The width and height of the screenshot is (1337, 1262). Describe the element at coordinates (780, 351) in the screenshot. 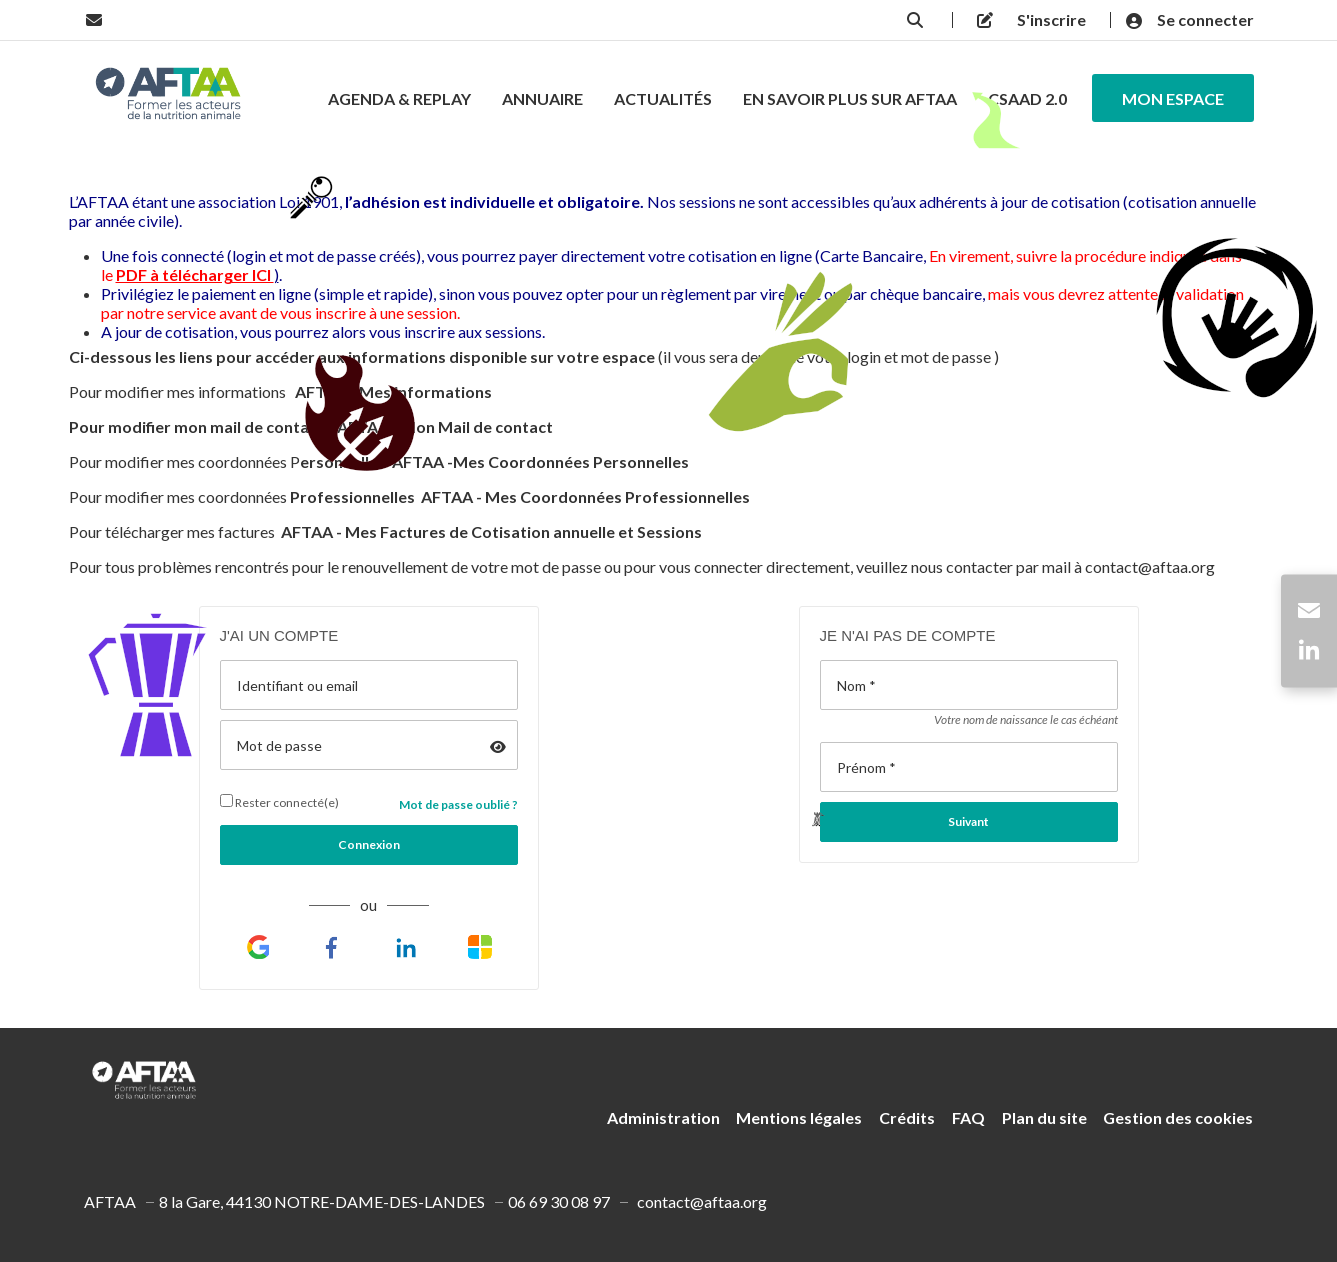

I see `confirm or approve an action` at that location.